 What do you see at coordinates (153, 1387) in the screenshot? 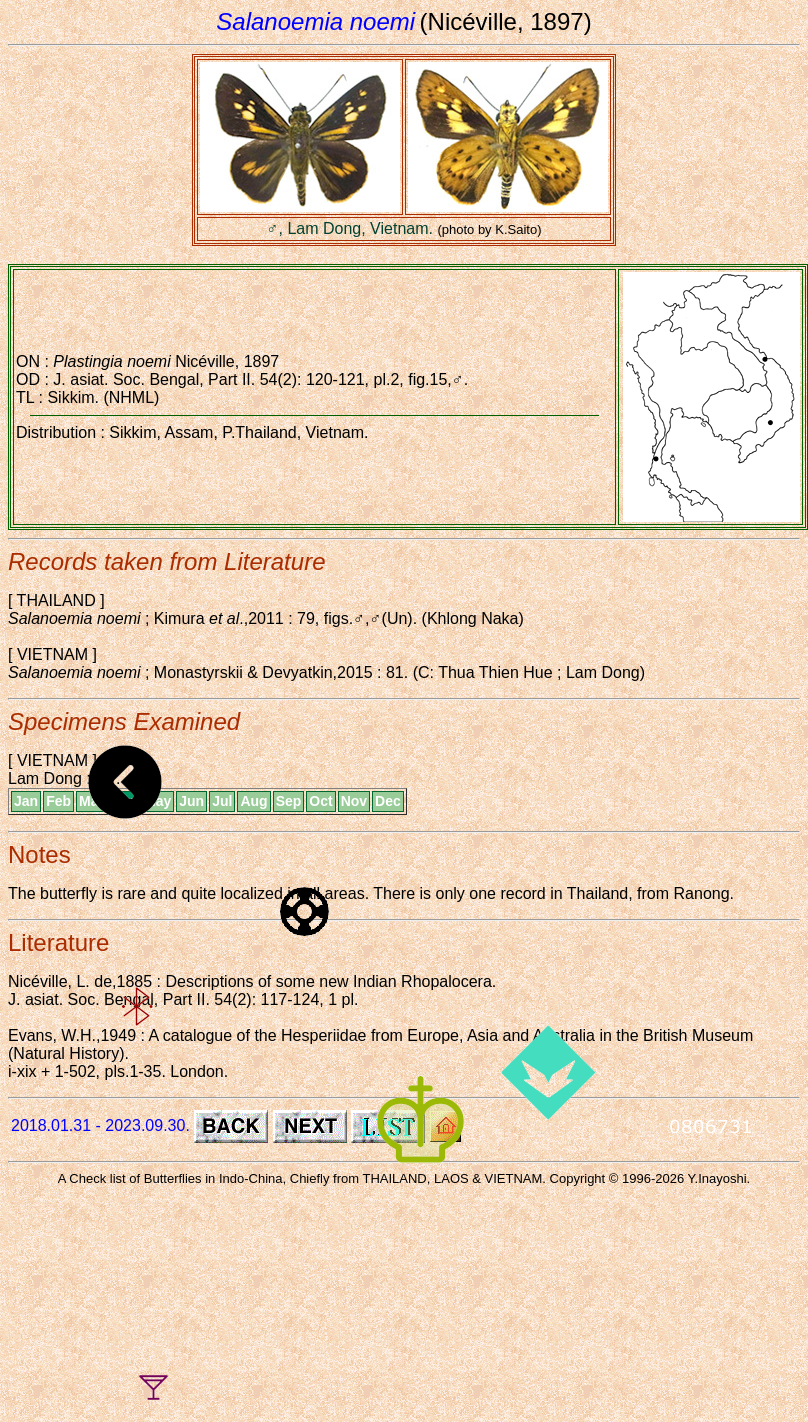
I see `access bar or cocktail menu` at bounding box center [153, 1387].